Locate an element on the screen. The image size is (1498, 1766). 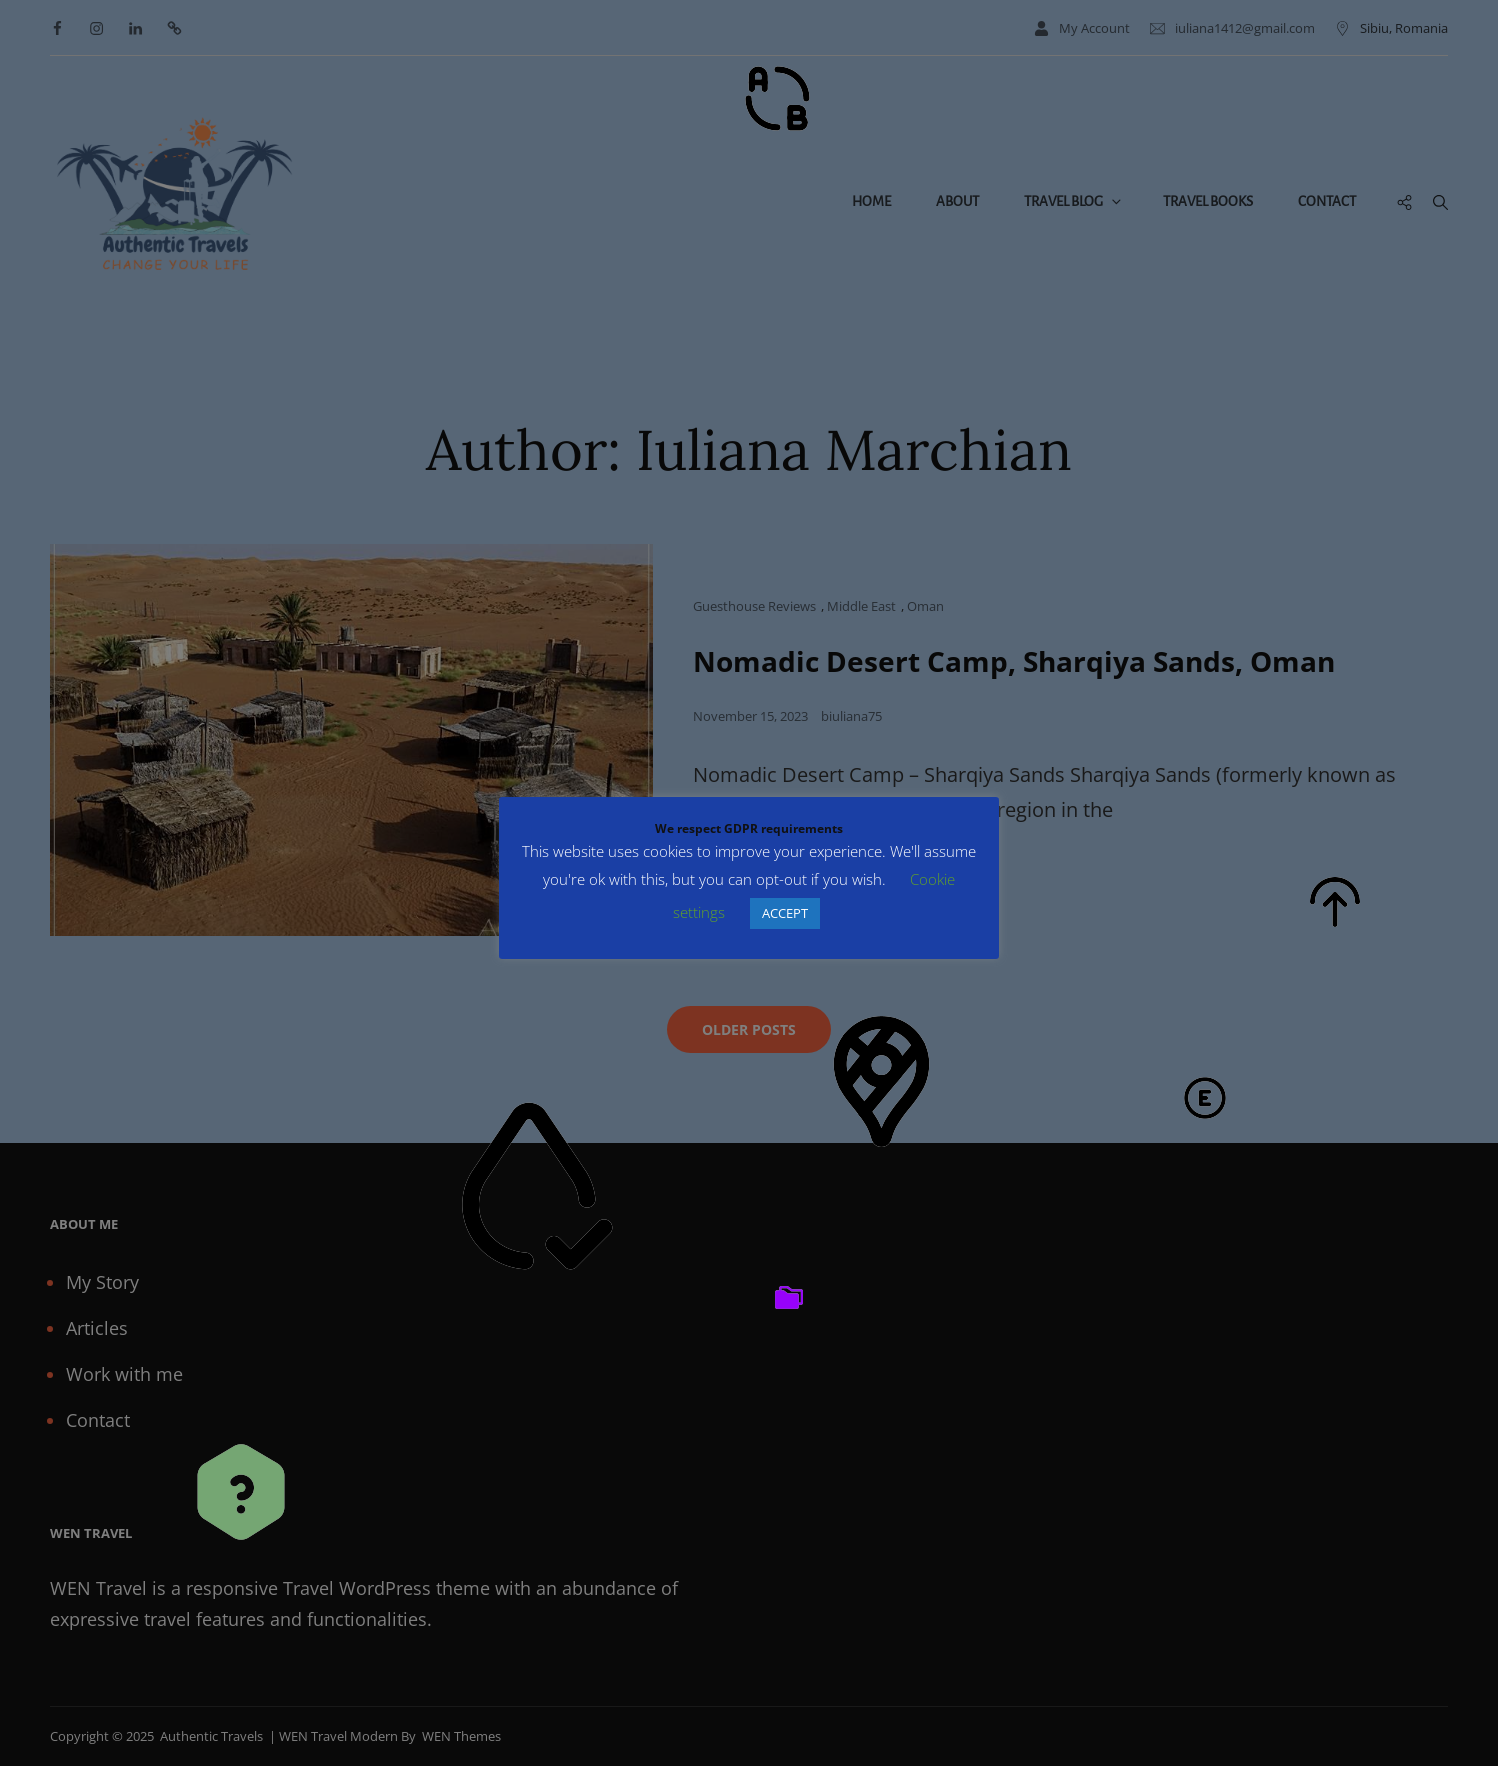
open google maps is located at coordinates (881, 1081).